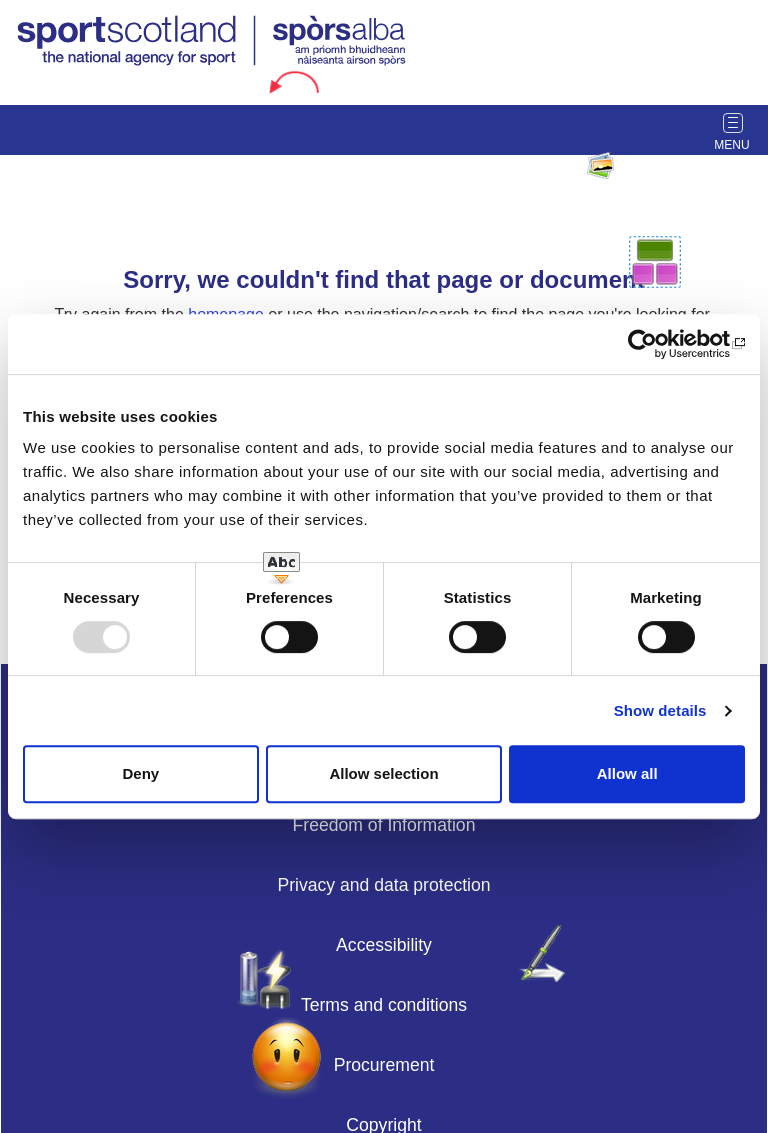 This screenshot has width=768, height=1133. What do you see at coordinates (287, 1060) in the screenshot?
I see `indicates embarrassment or awkwardness in a message` at bounding box center [287, 1060].